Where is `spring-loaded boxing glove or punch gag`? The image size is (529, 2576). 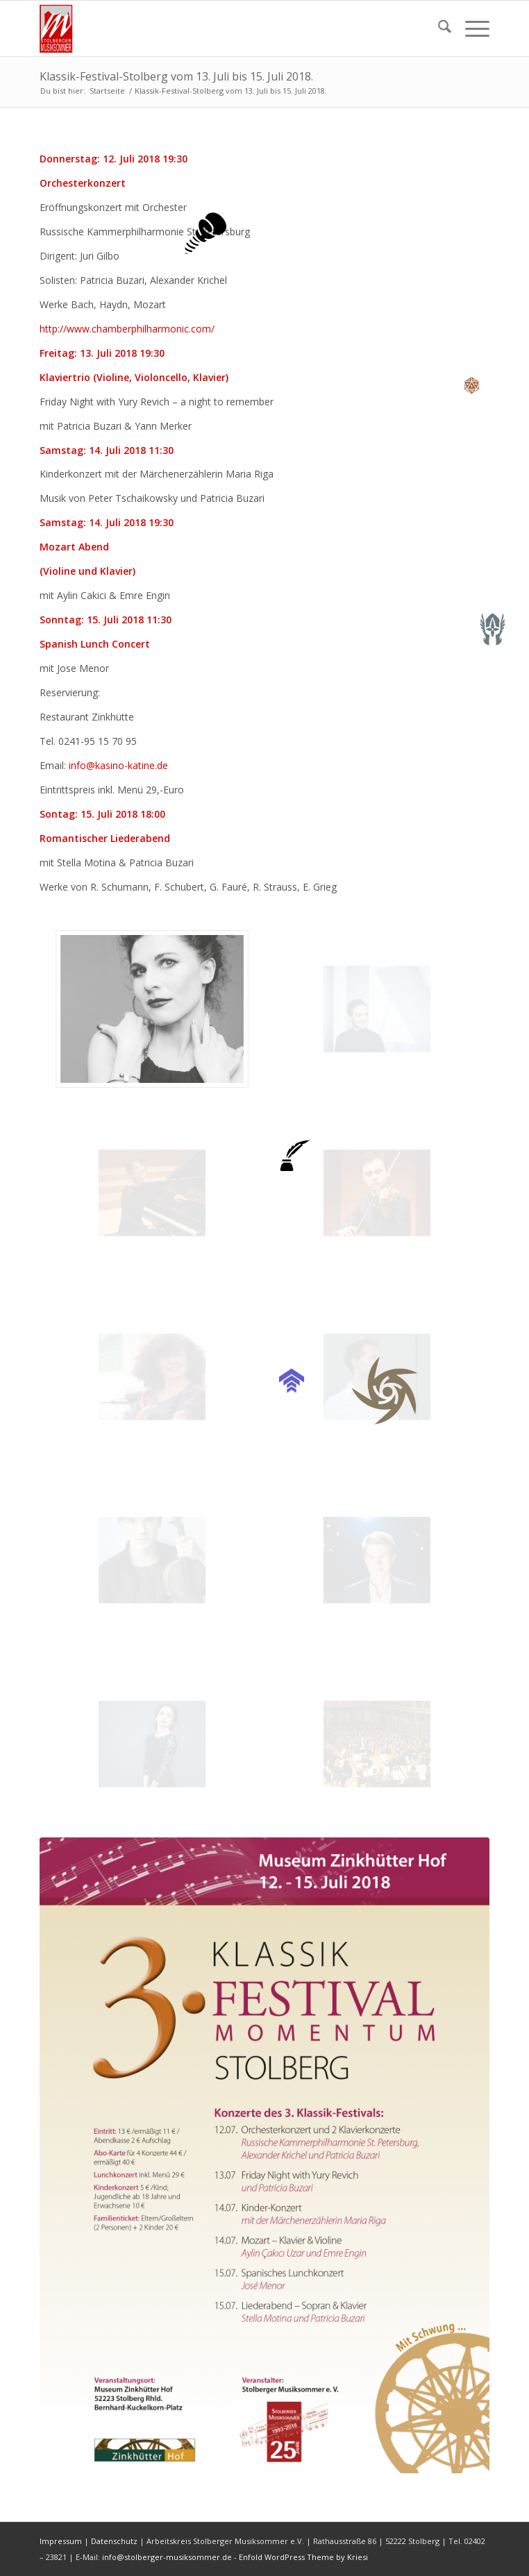 spring-loaded boxing glove or punch gag is located at coordinates (205, 233).